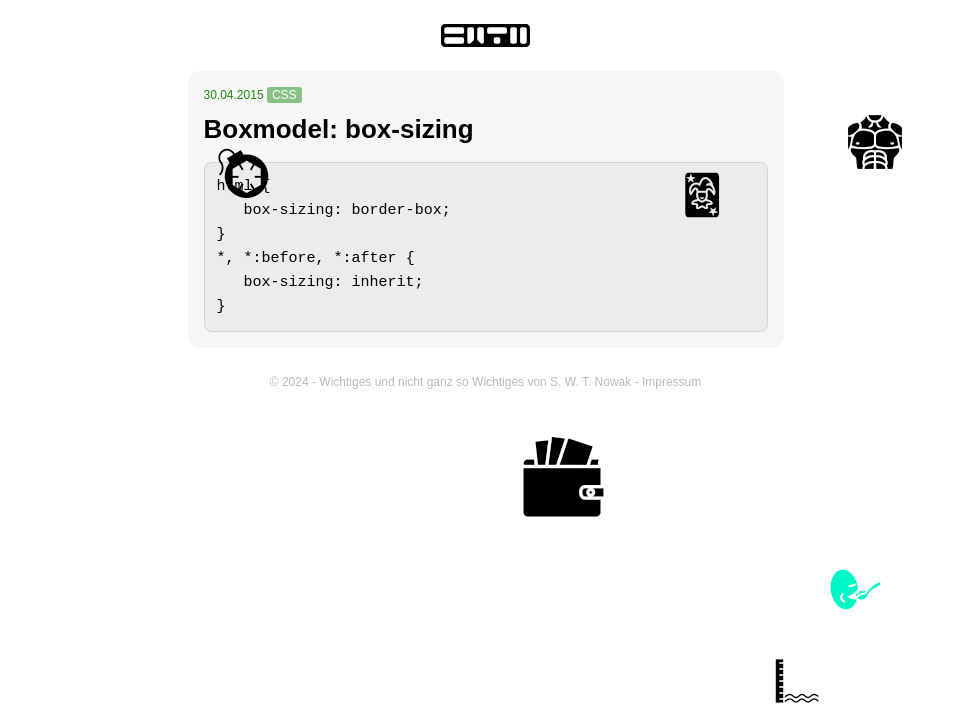  I want to click on indicates eating or mealtime activity, so click(855, 589).